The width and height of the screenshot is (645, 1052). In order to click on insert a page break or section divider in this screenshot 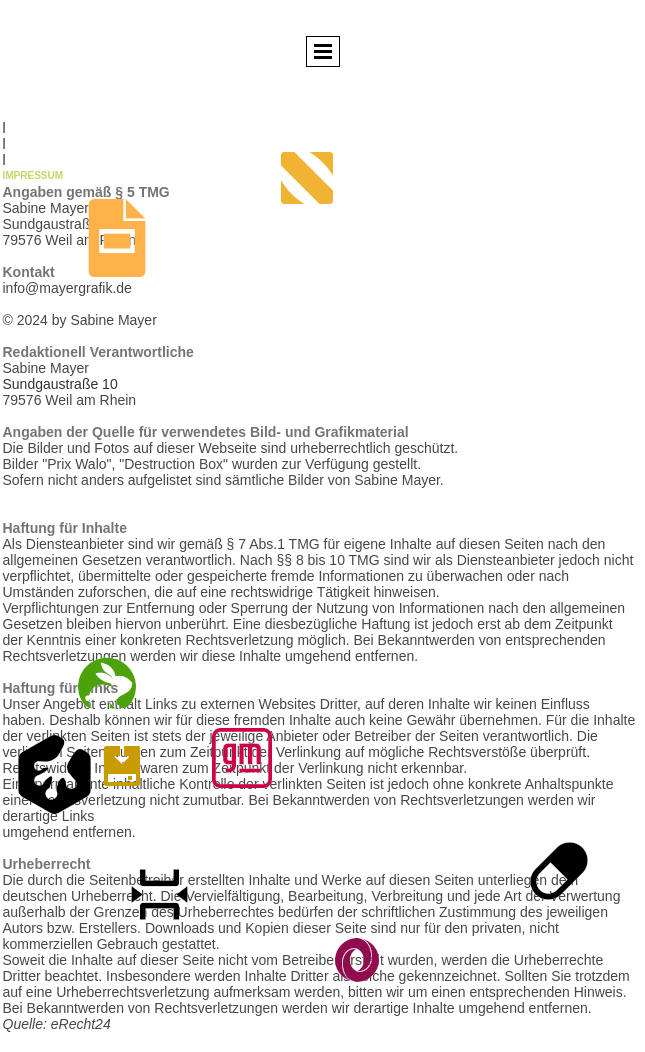, I will do `click(159, 894)`.